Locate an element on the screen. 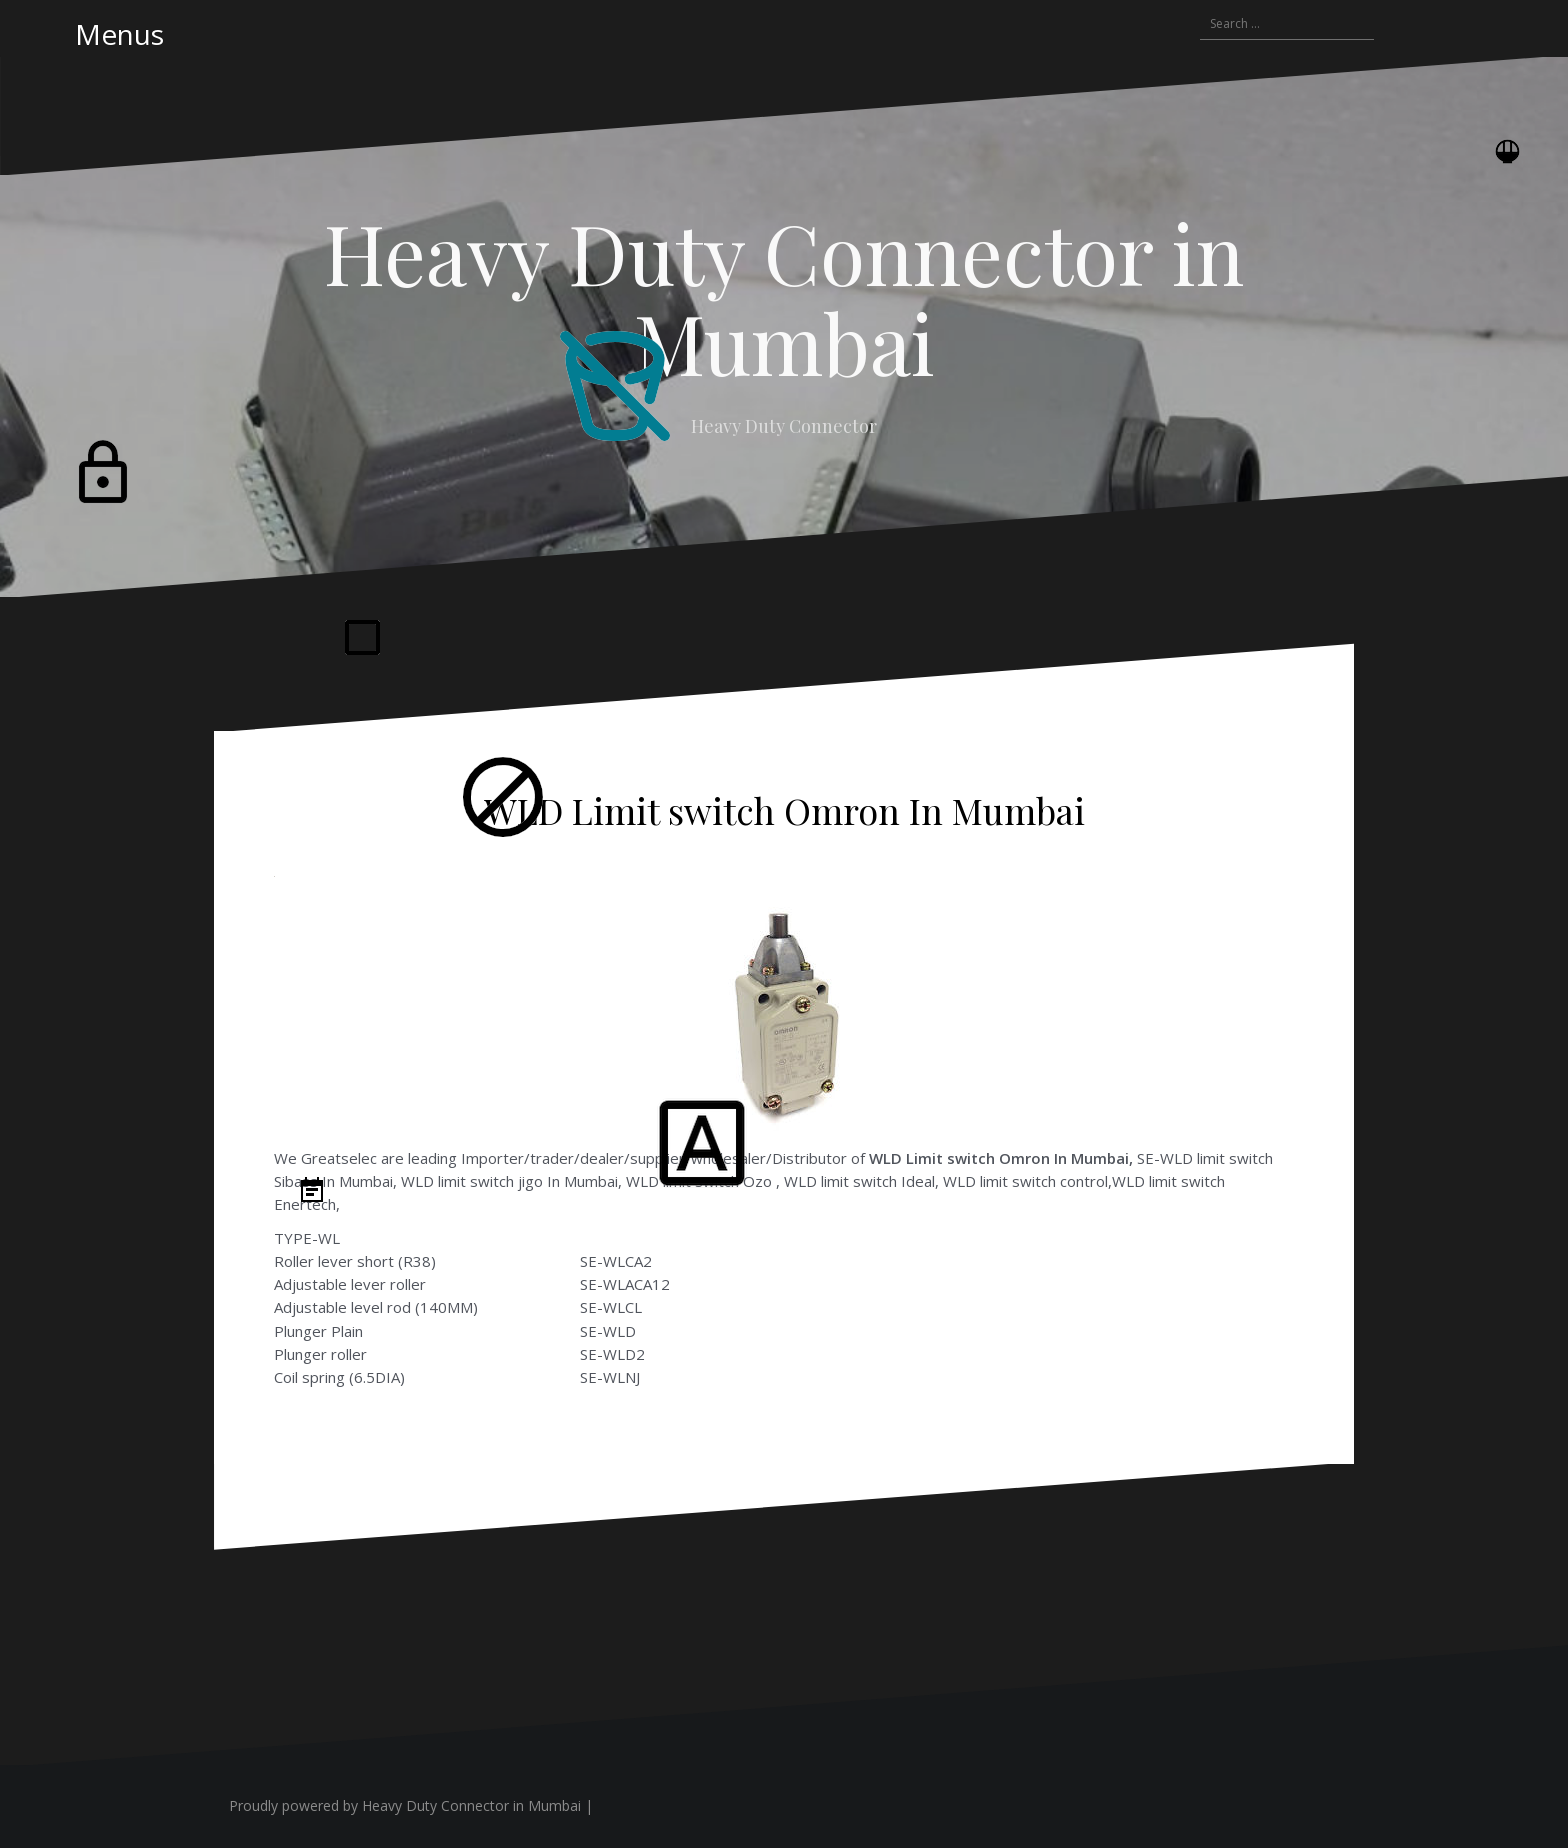 This screenshot has height=1848, width=1568. block or ban a user is located at coordinates (503, 797).